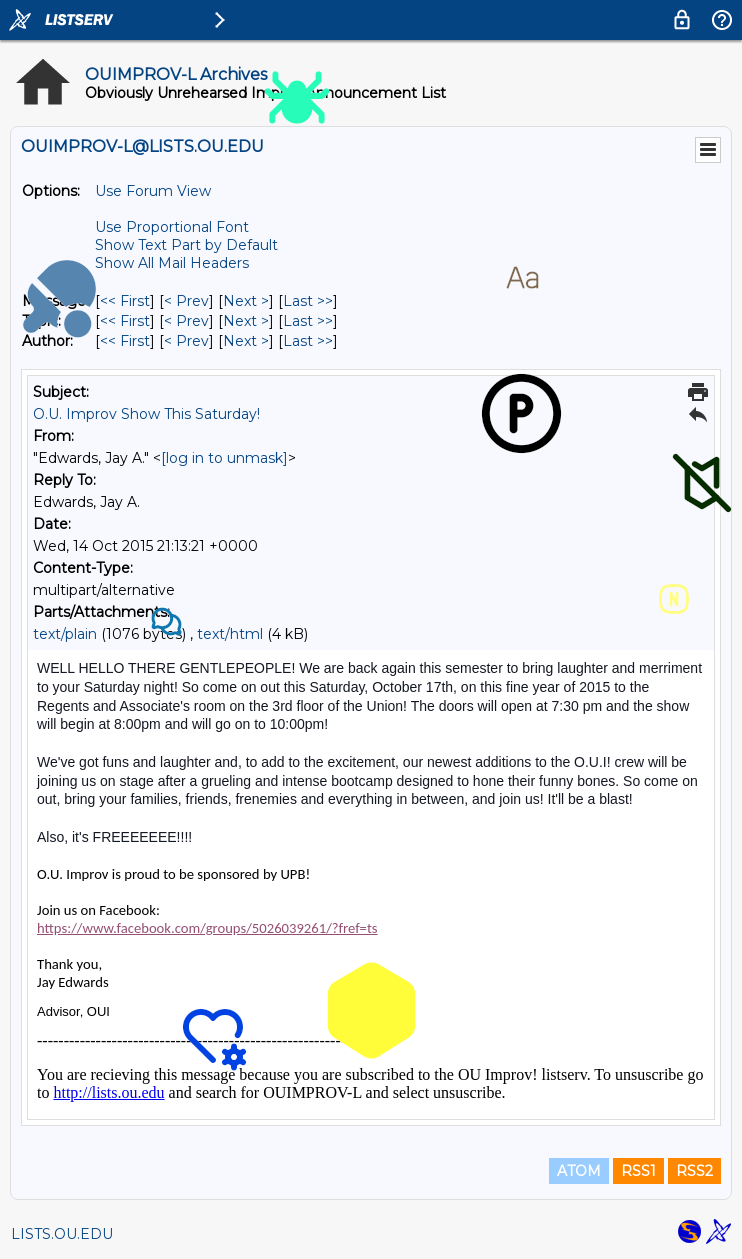  I want to click on indicates a bug or error in the system, so click(297, 99).